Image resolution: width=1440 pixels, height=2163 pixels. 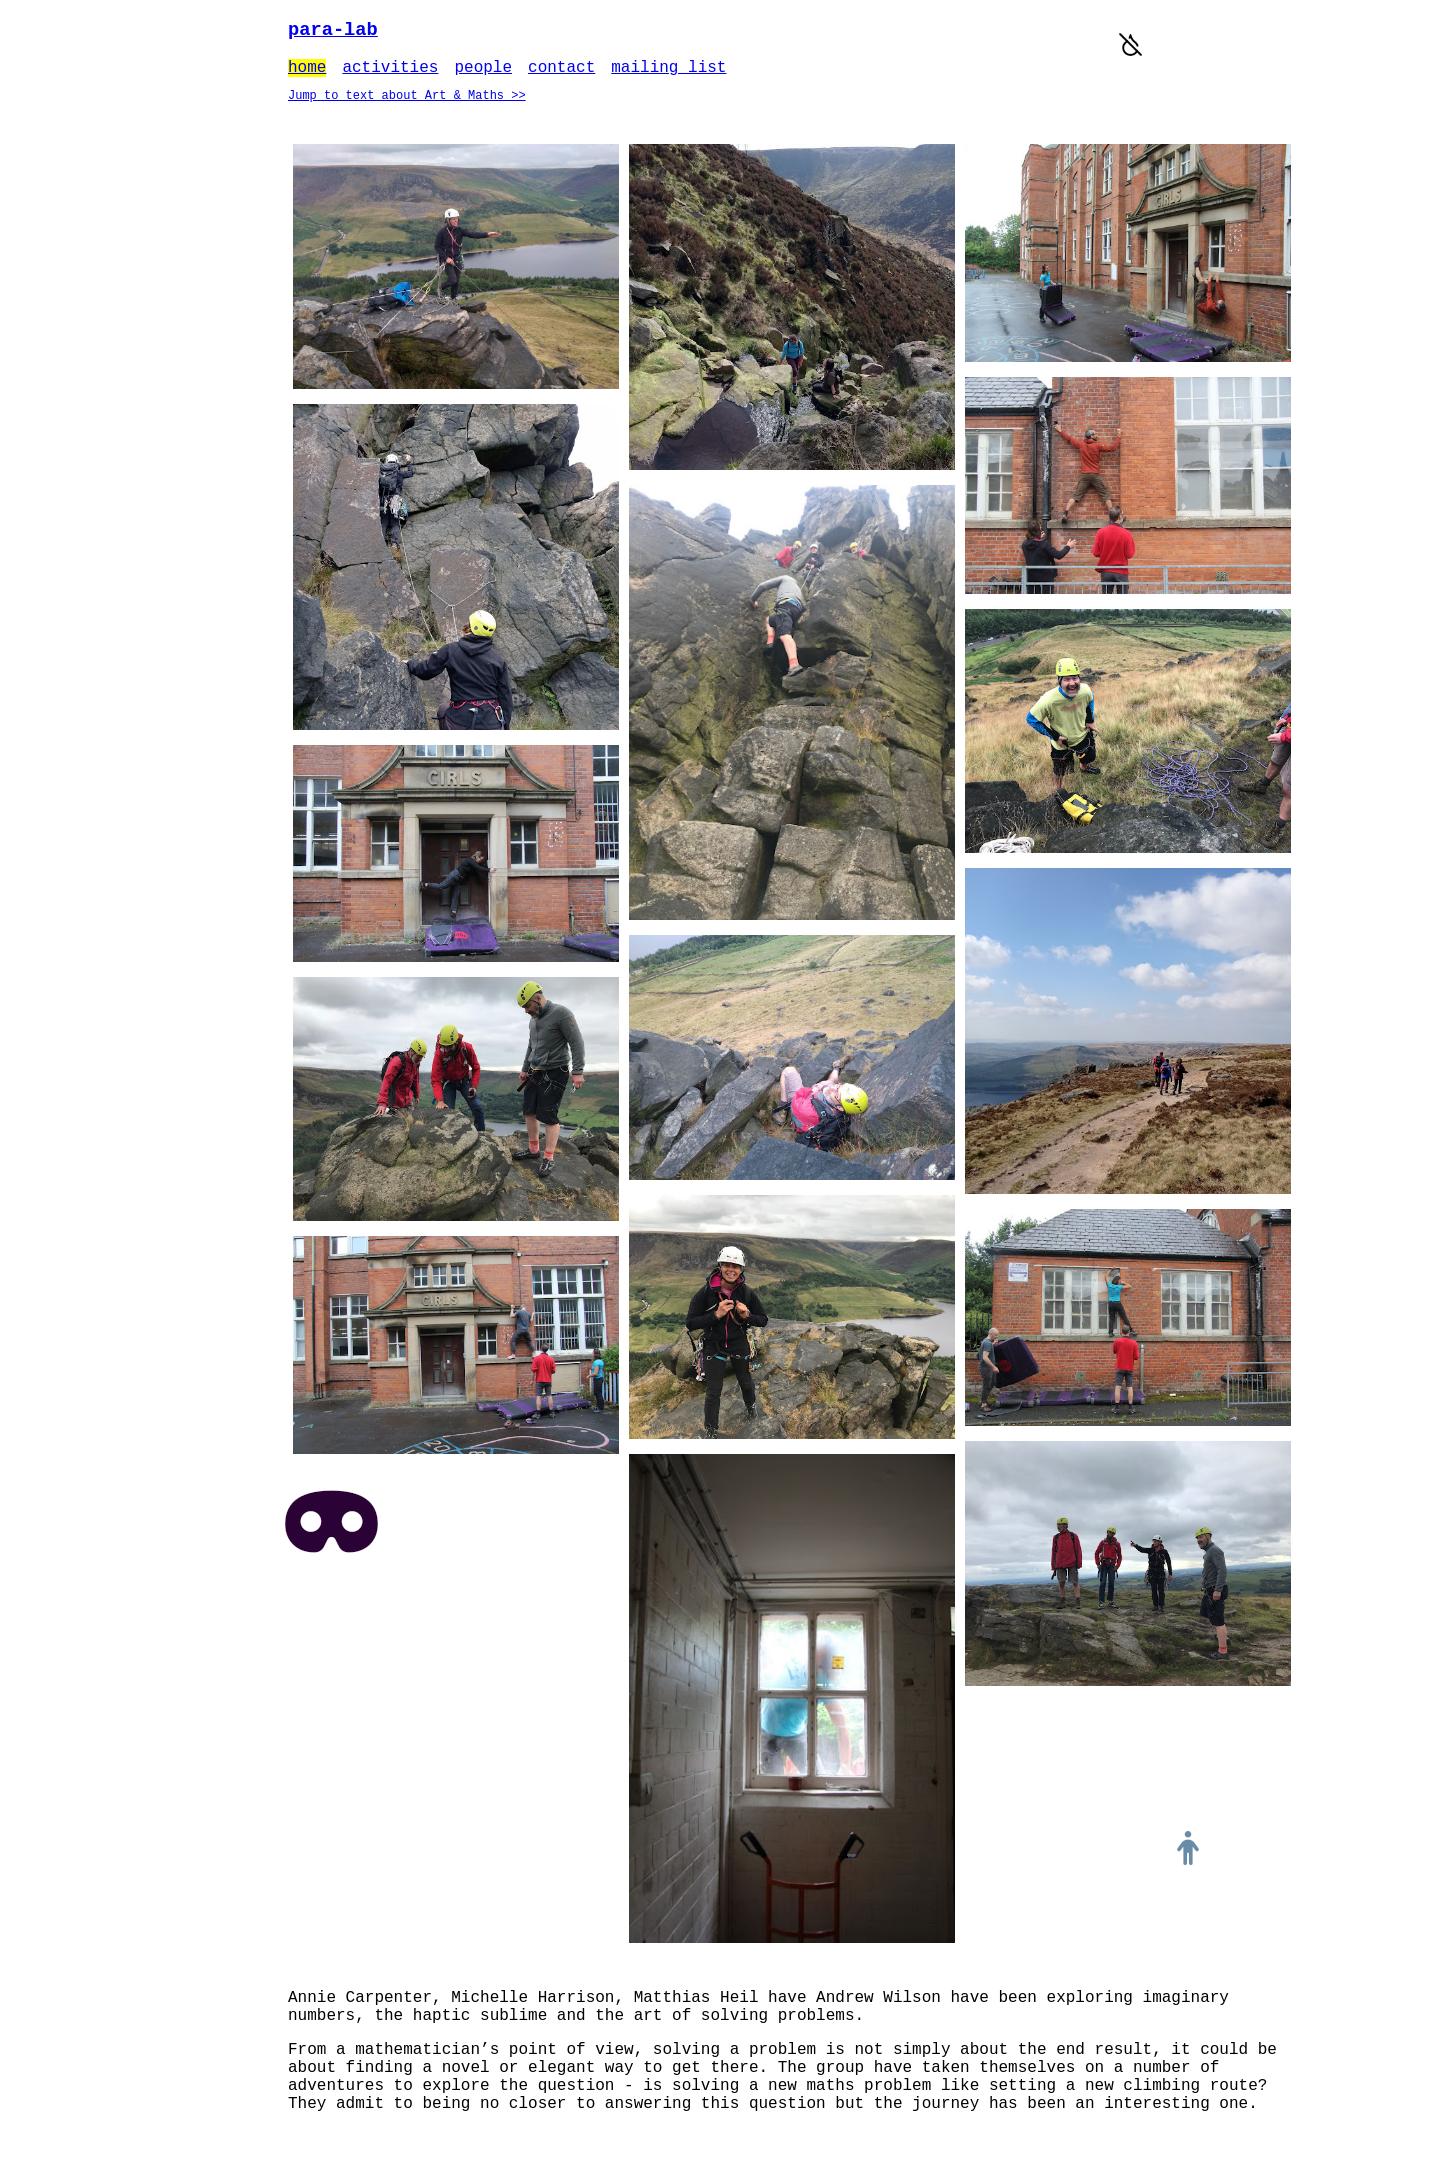 I want to click on view your profile, so click(x=1188, y=1848).